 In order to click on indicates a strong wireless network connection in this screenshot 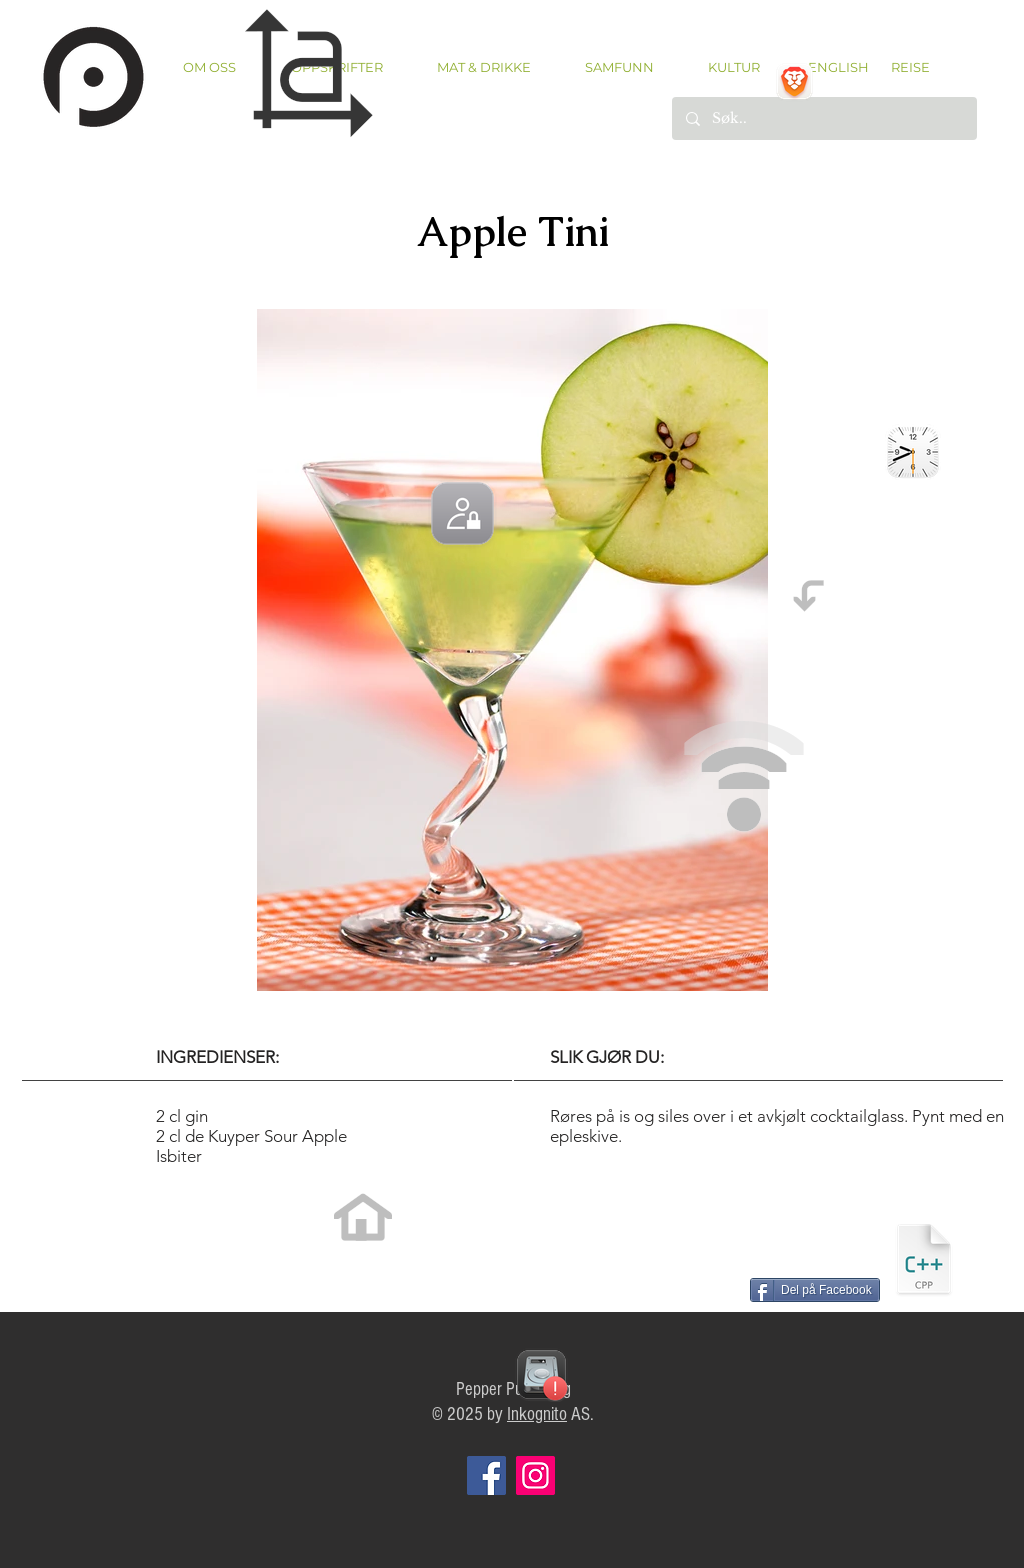, I will do `click(744, 772)`.